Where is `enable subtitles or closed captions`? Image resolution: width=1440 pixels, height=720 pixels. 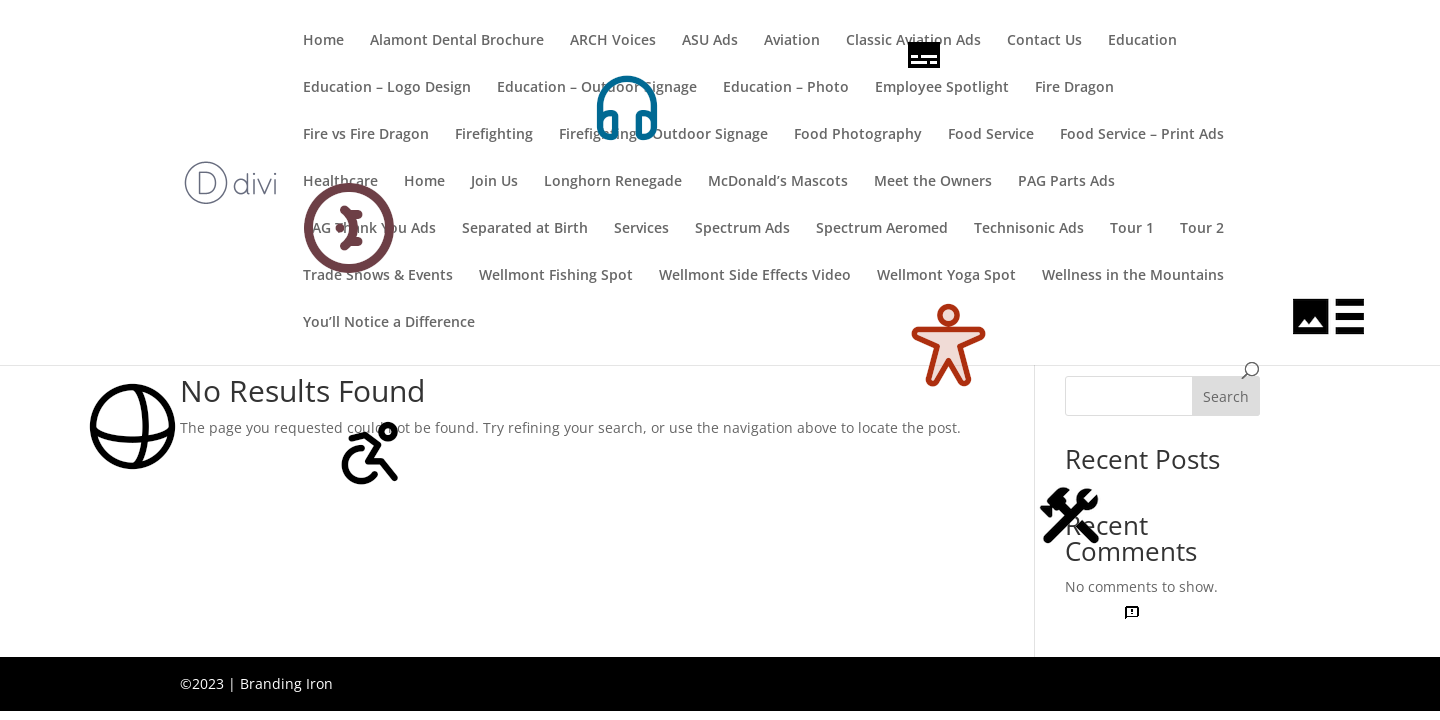 enable subtitles or closed captions is located at coordinates (924, 55).